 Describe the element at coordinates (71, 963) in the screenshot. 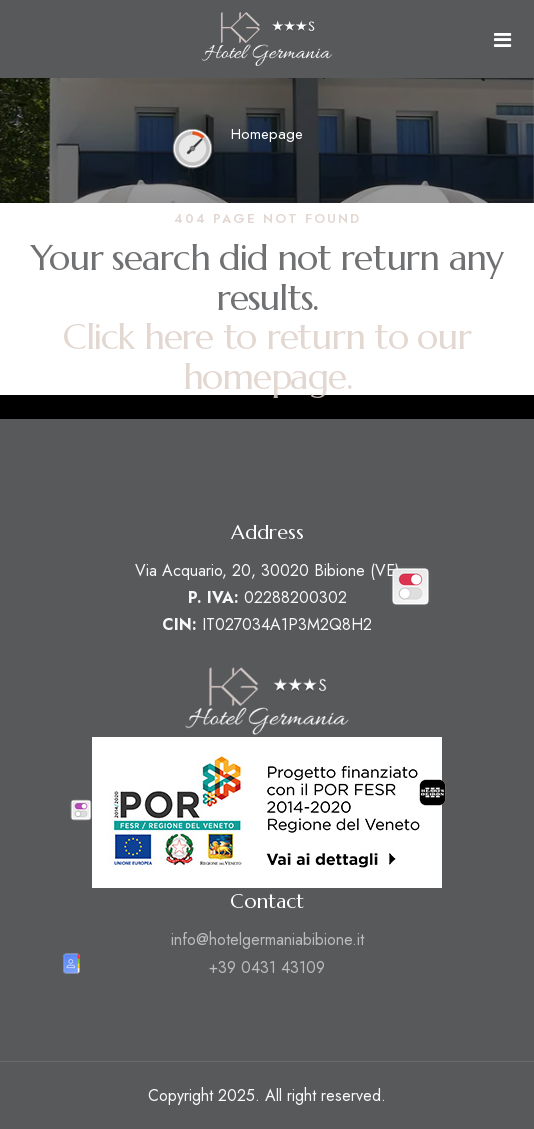

I see `open the contacts app` at that location.